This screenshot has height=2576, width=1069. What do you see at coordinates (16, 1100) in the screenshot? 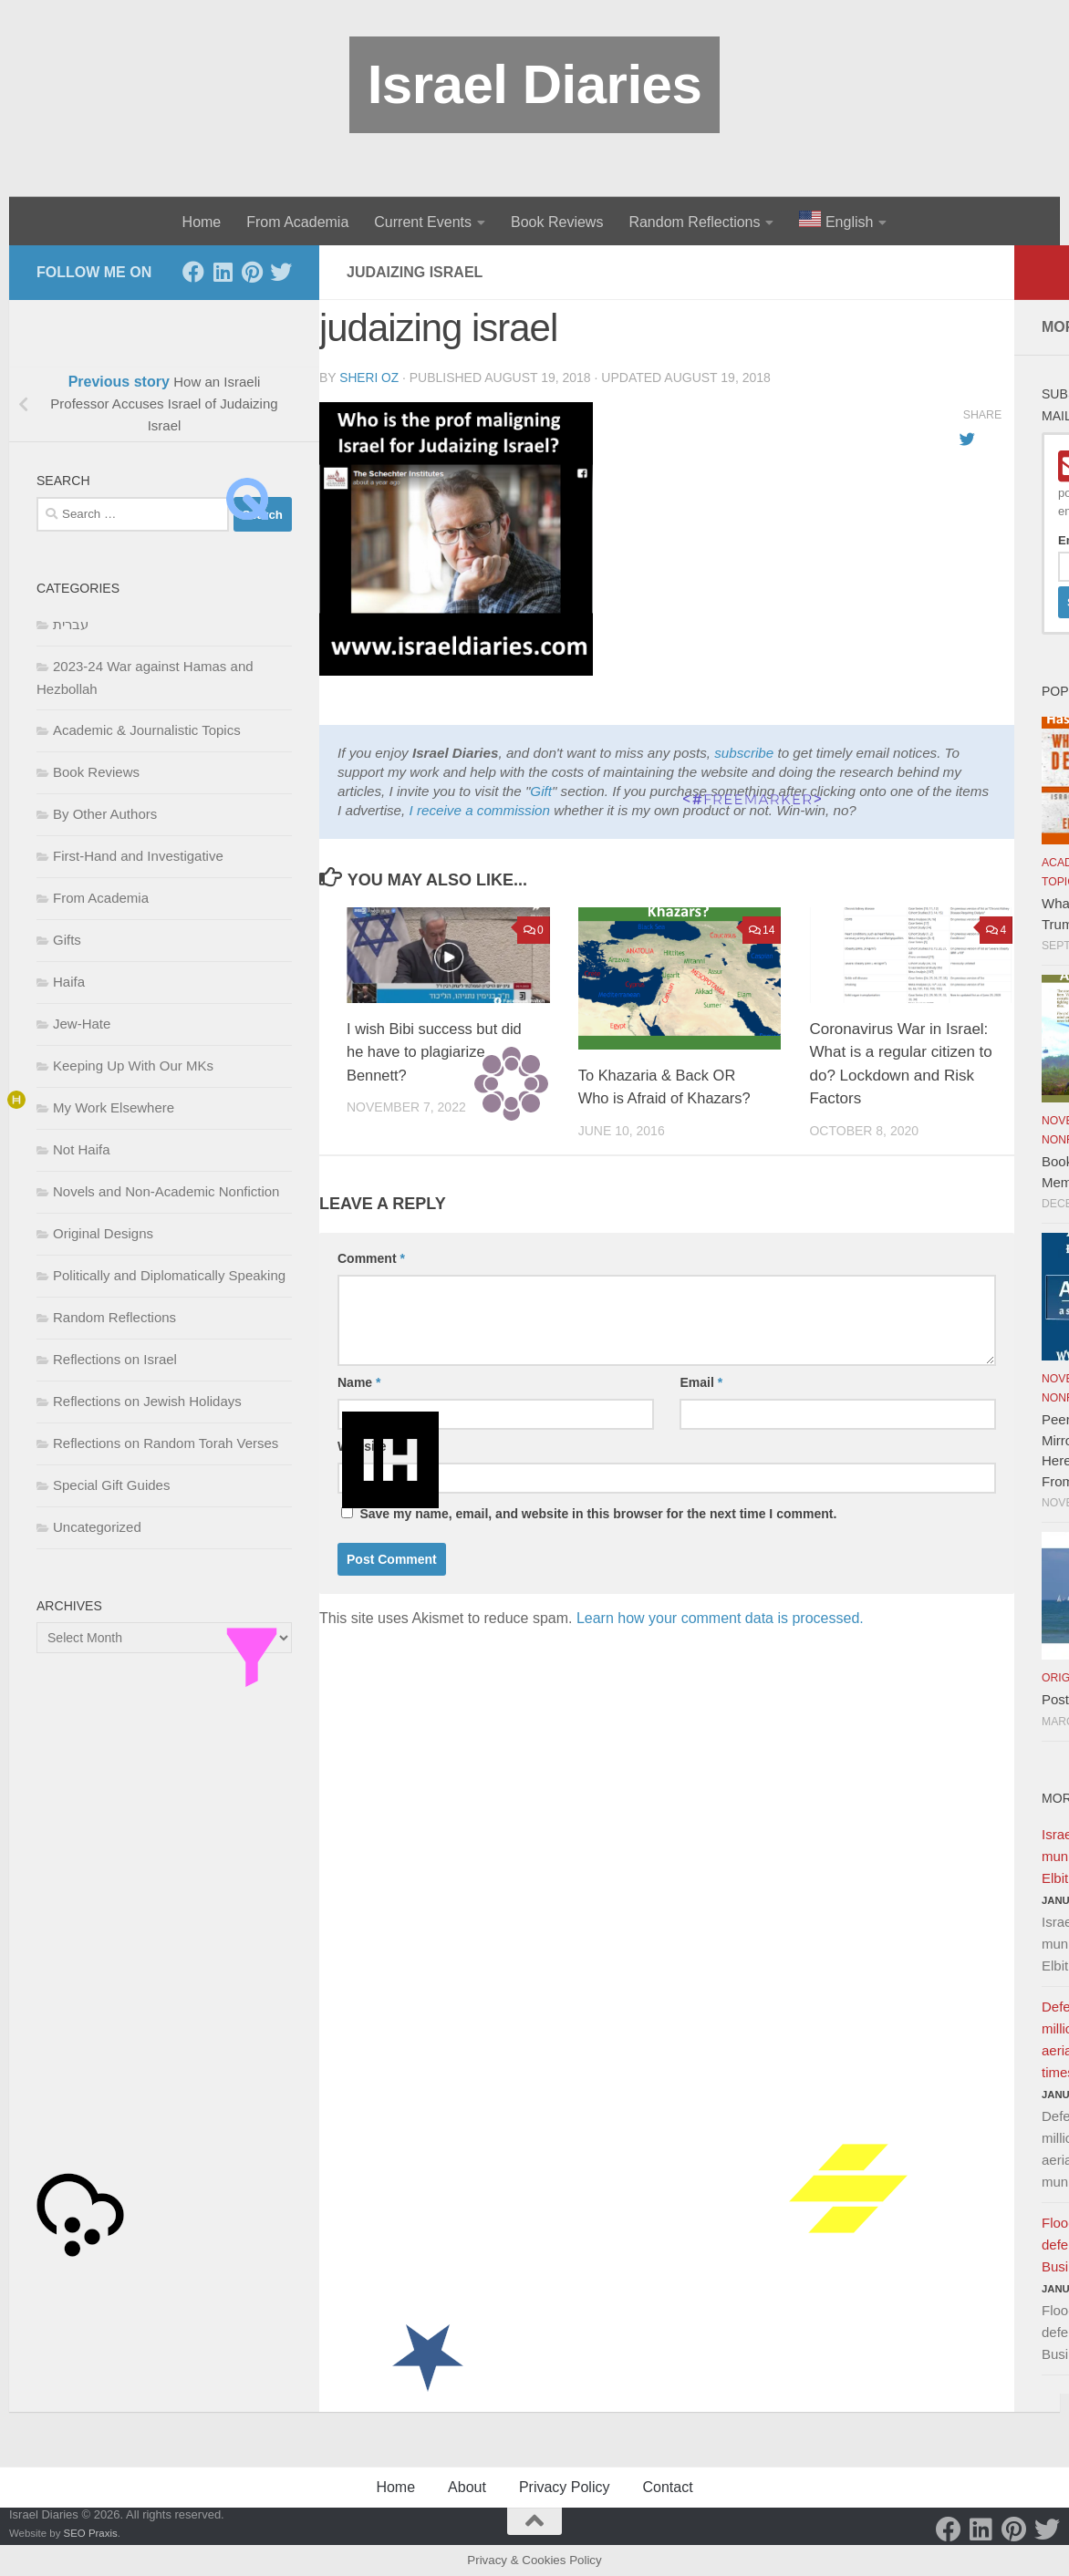
I see `hedera hashgraph platform logo` at bounding box center [16, 1100].